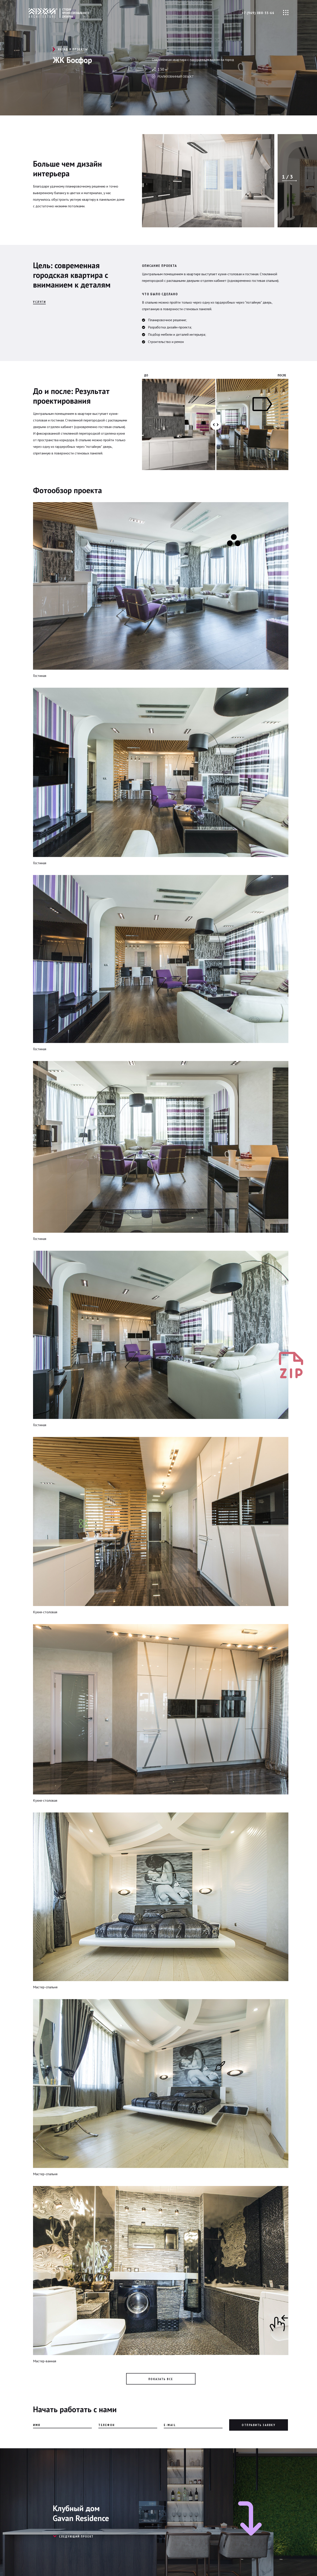 The image size is (317, 2576). Describe the element at coordinates (83, 1524) in the screenshot. I see `access science or chemistry features` at that location.